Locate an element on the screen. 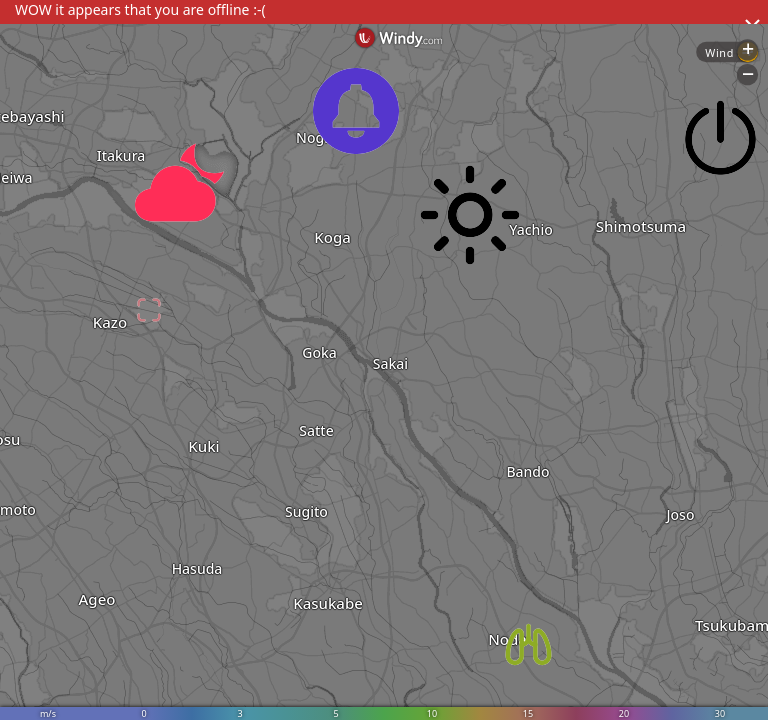 Image resolution: width=768 pixels, height=720 pixels. increase screen brightness is located at coordinates (470, 215).